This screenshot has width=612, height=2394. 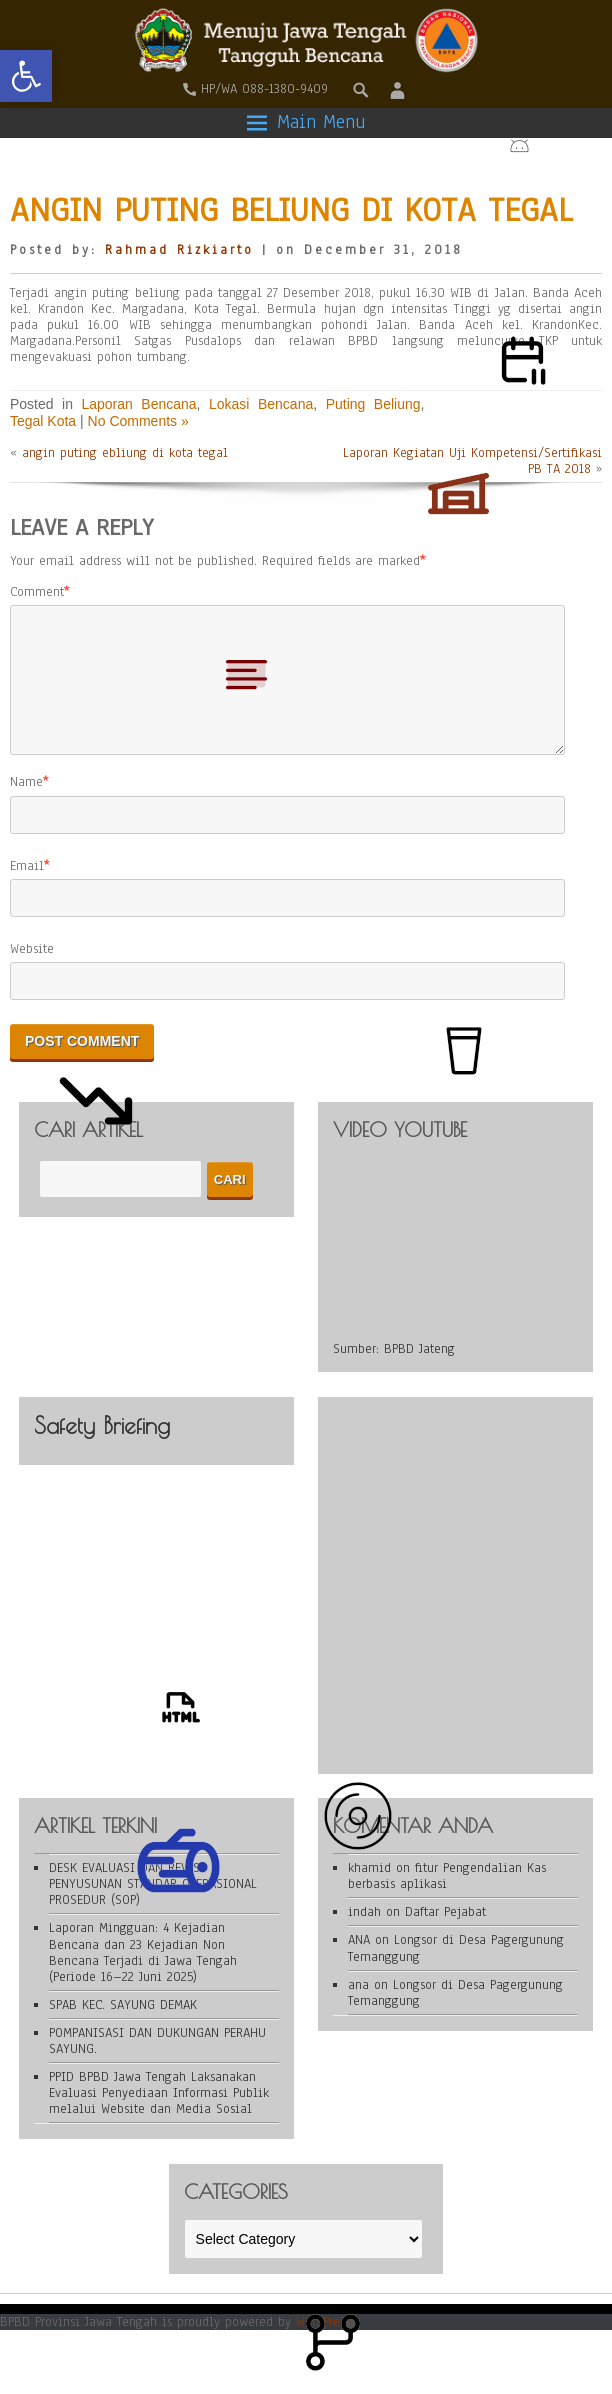 I want to click on pause a scheduled event, so click(x=522, y=359).